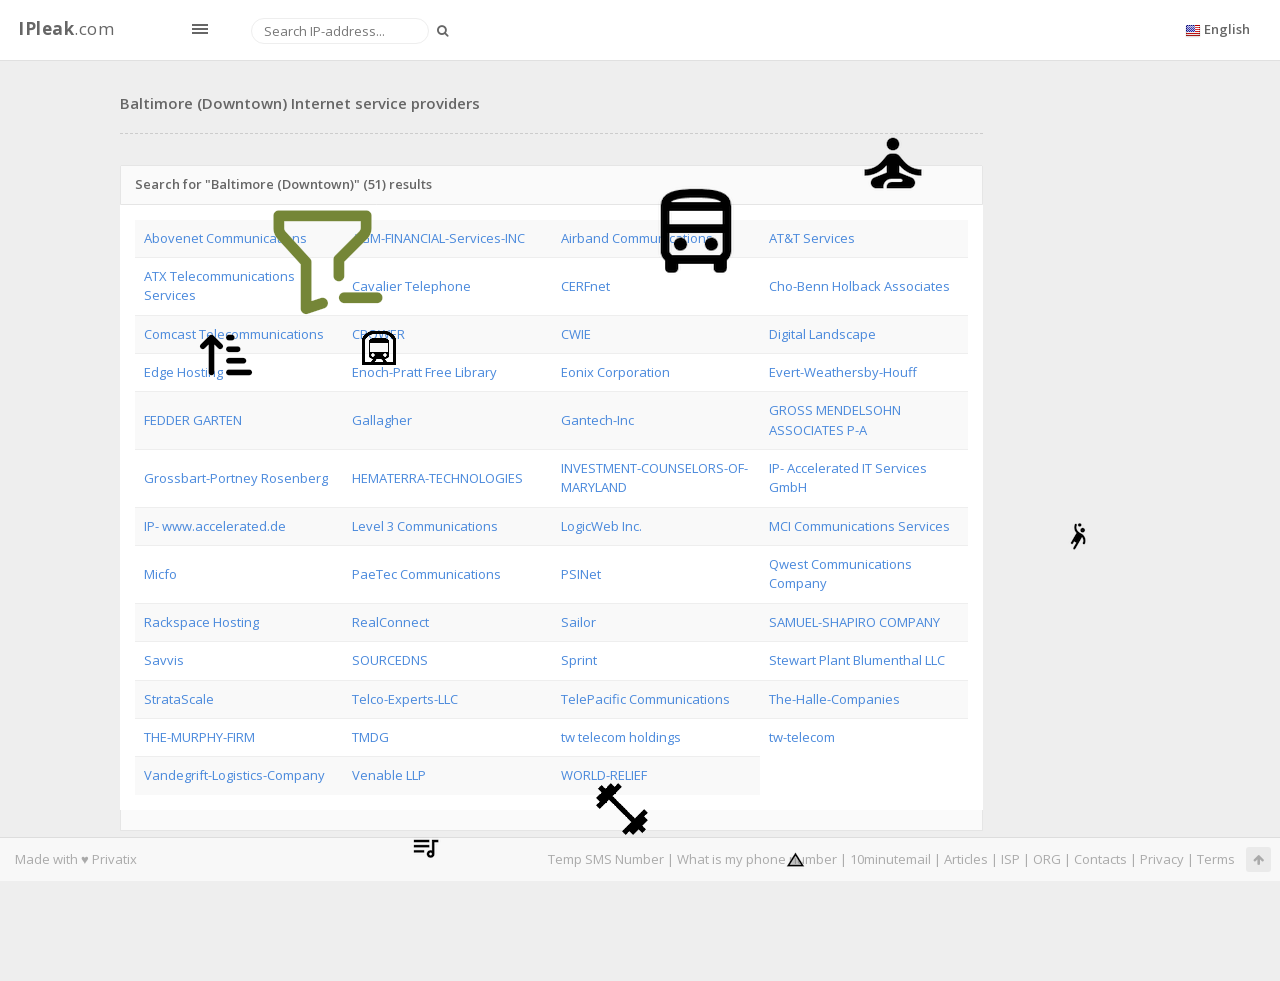 This screenshot has height=981, width=1280. What do you see at coordinates (696, 233) in the screenshot?
I see `get bus directions or routes` at bounding box center [696, 233].